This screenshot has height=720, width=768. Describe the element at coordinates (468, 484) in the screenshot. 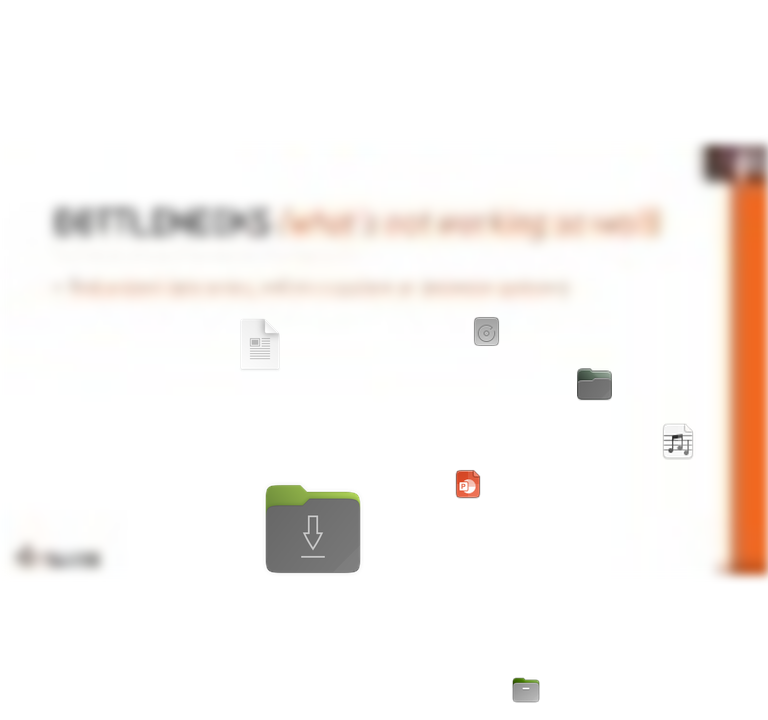

I see `a microsoft powerpoint file` at that location.